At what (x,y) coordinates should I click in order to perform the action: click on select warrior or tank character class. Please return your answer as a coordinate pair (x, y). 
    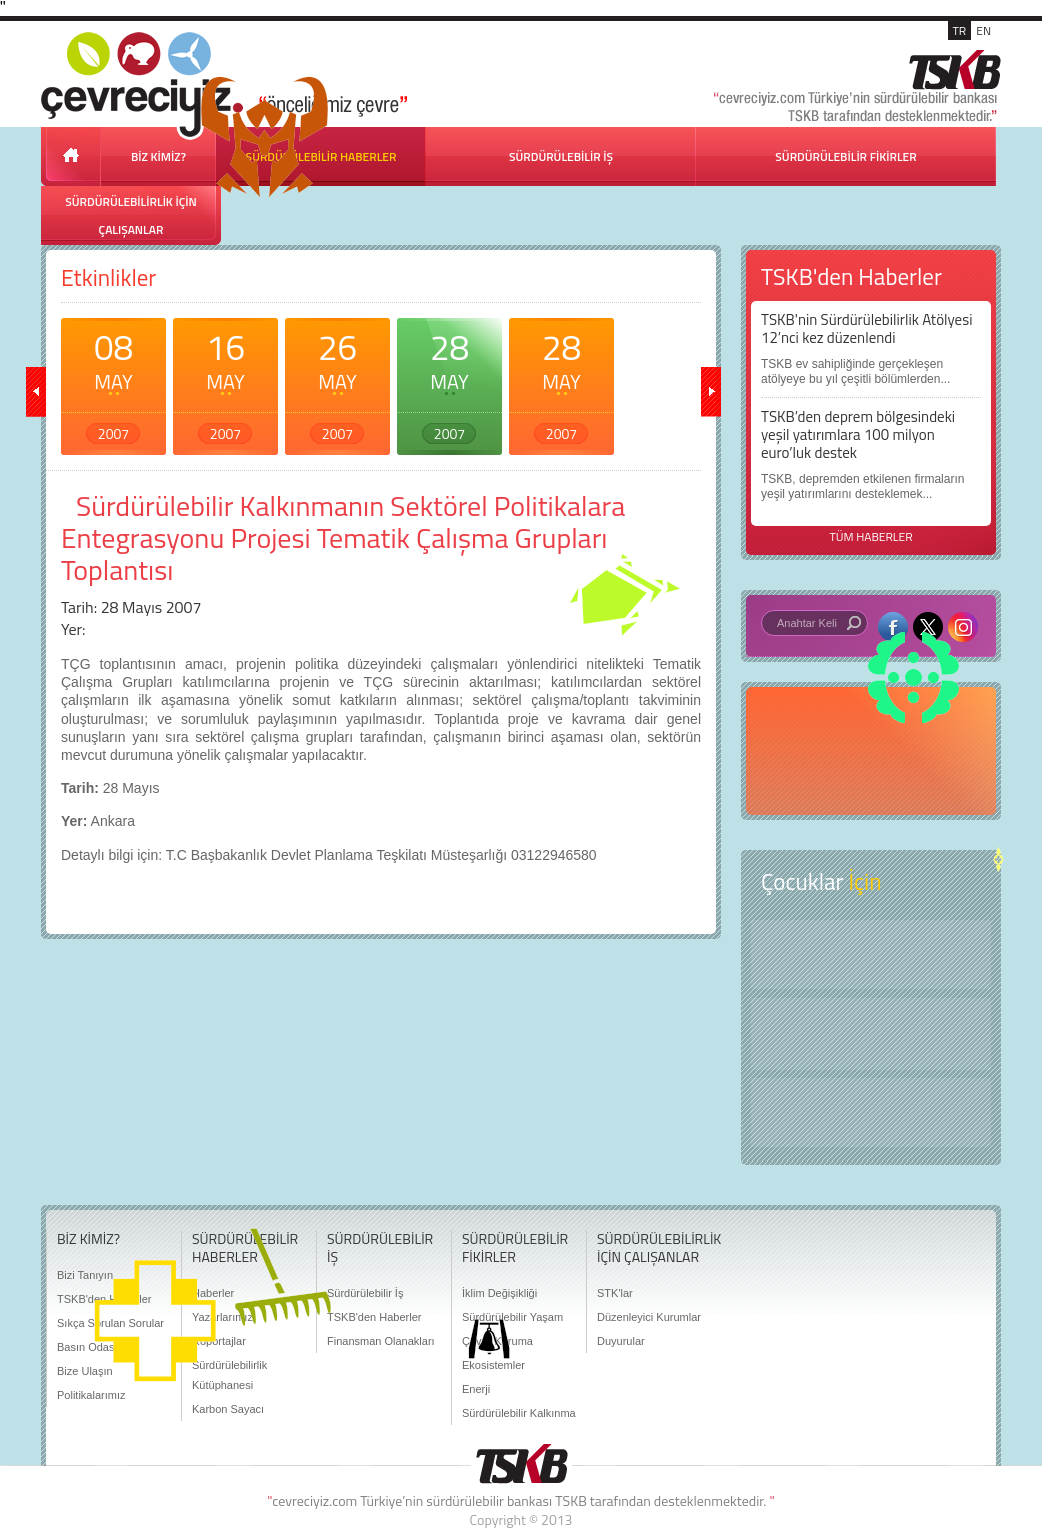
    Looking at the image, I should click on (264, 135).